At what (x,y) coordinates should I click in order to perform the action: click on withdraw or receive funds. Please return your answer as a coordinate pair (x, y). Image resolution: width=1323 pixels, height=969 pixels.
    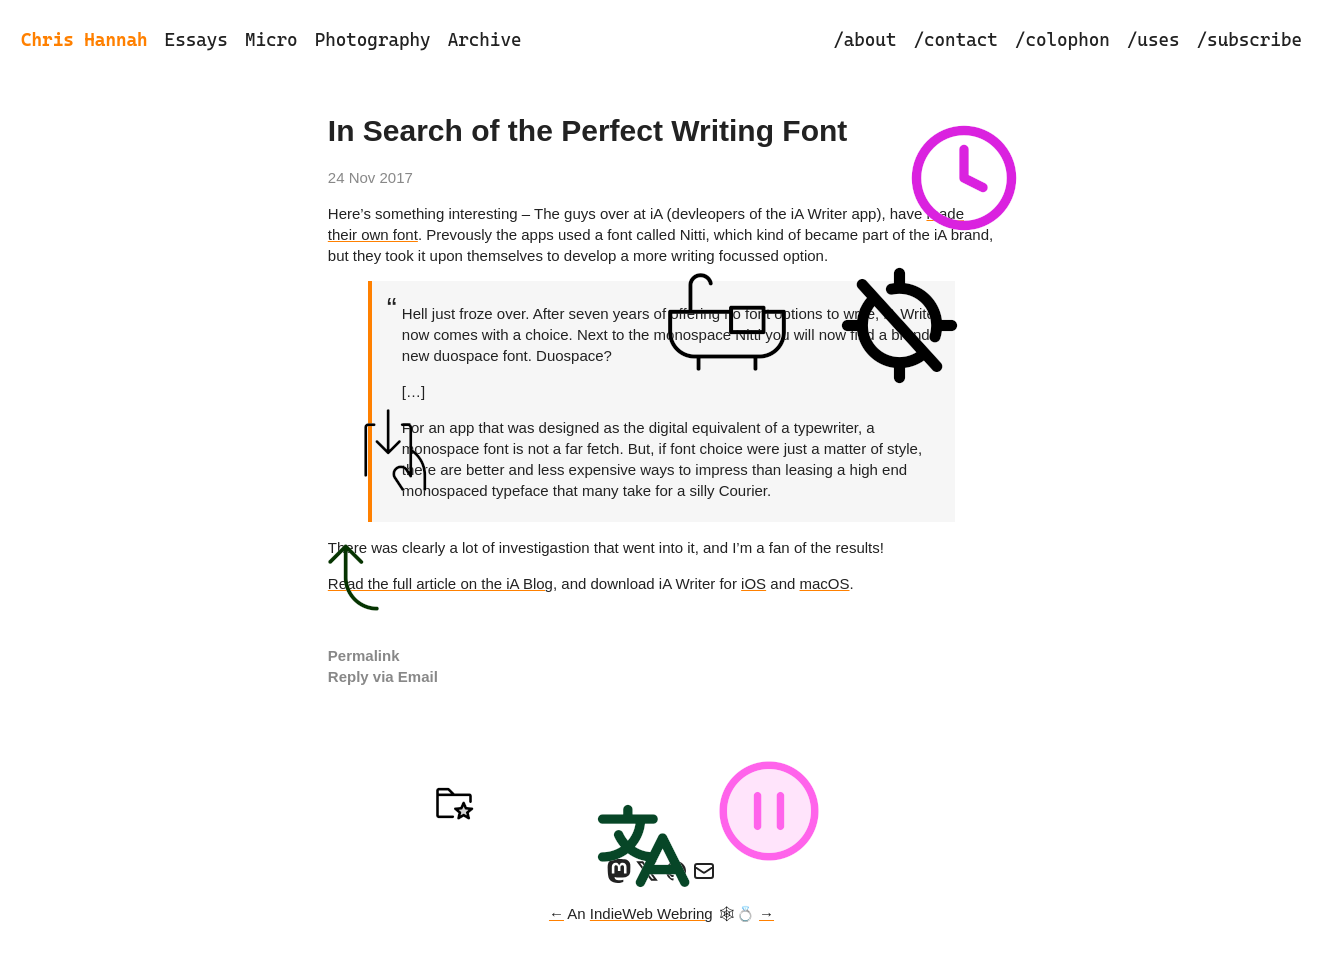
    Looking at the image, I should click on (391, 450).